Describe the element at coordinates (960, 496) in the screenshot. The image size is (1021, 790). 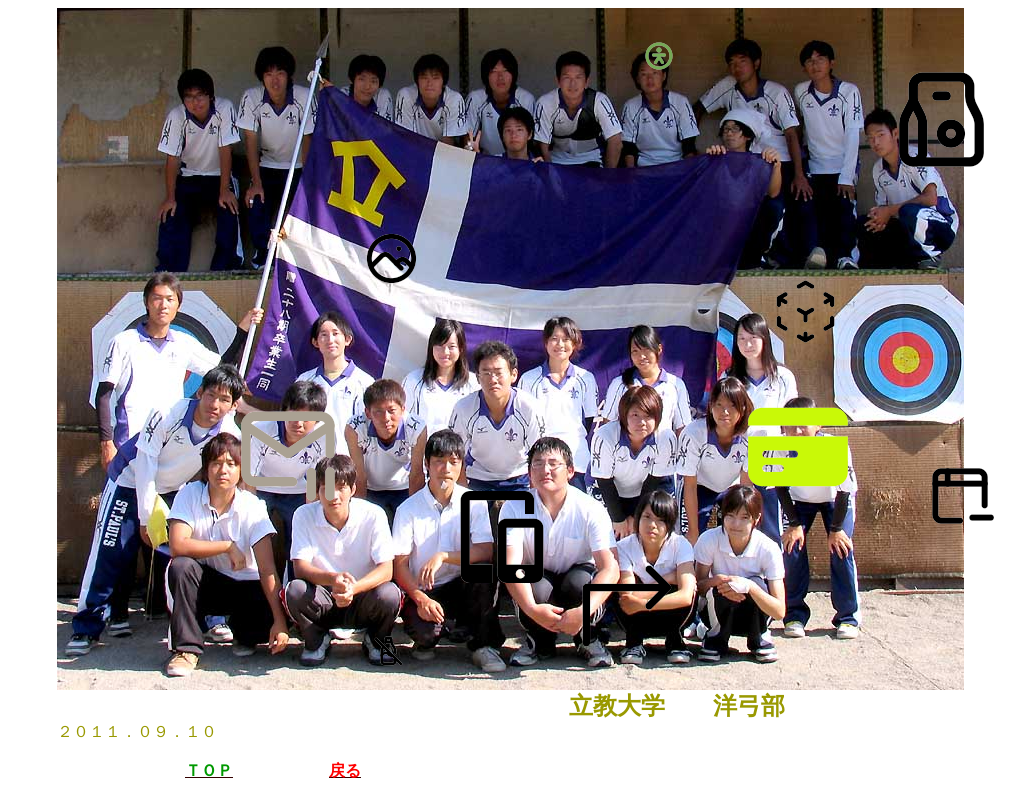
I see `remove a browser tab or window` at that location.